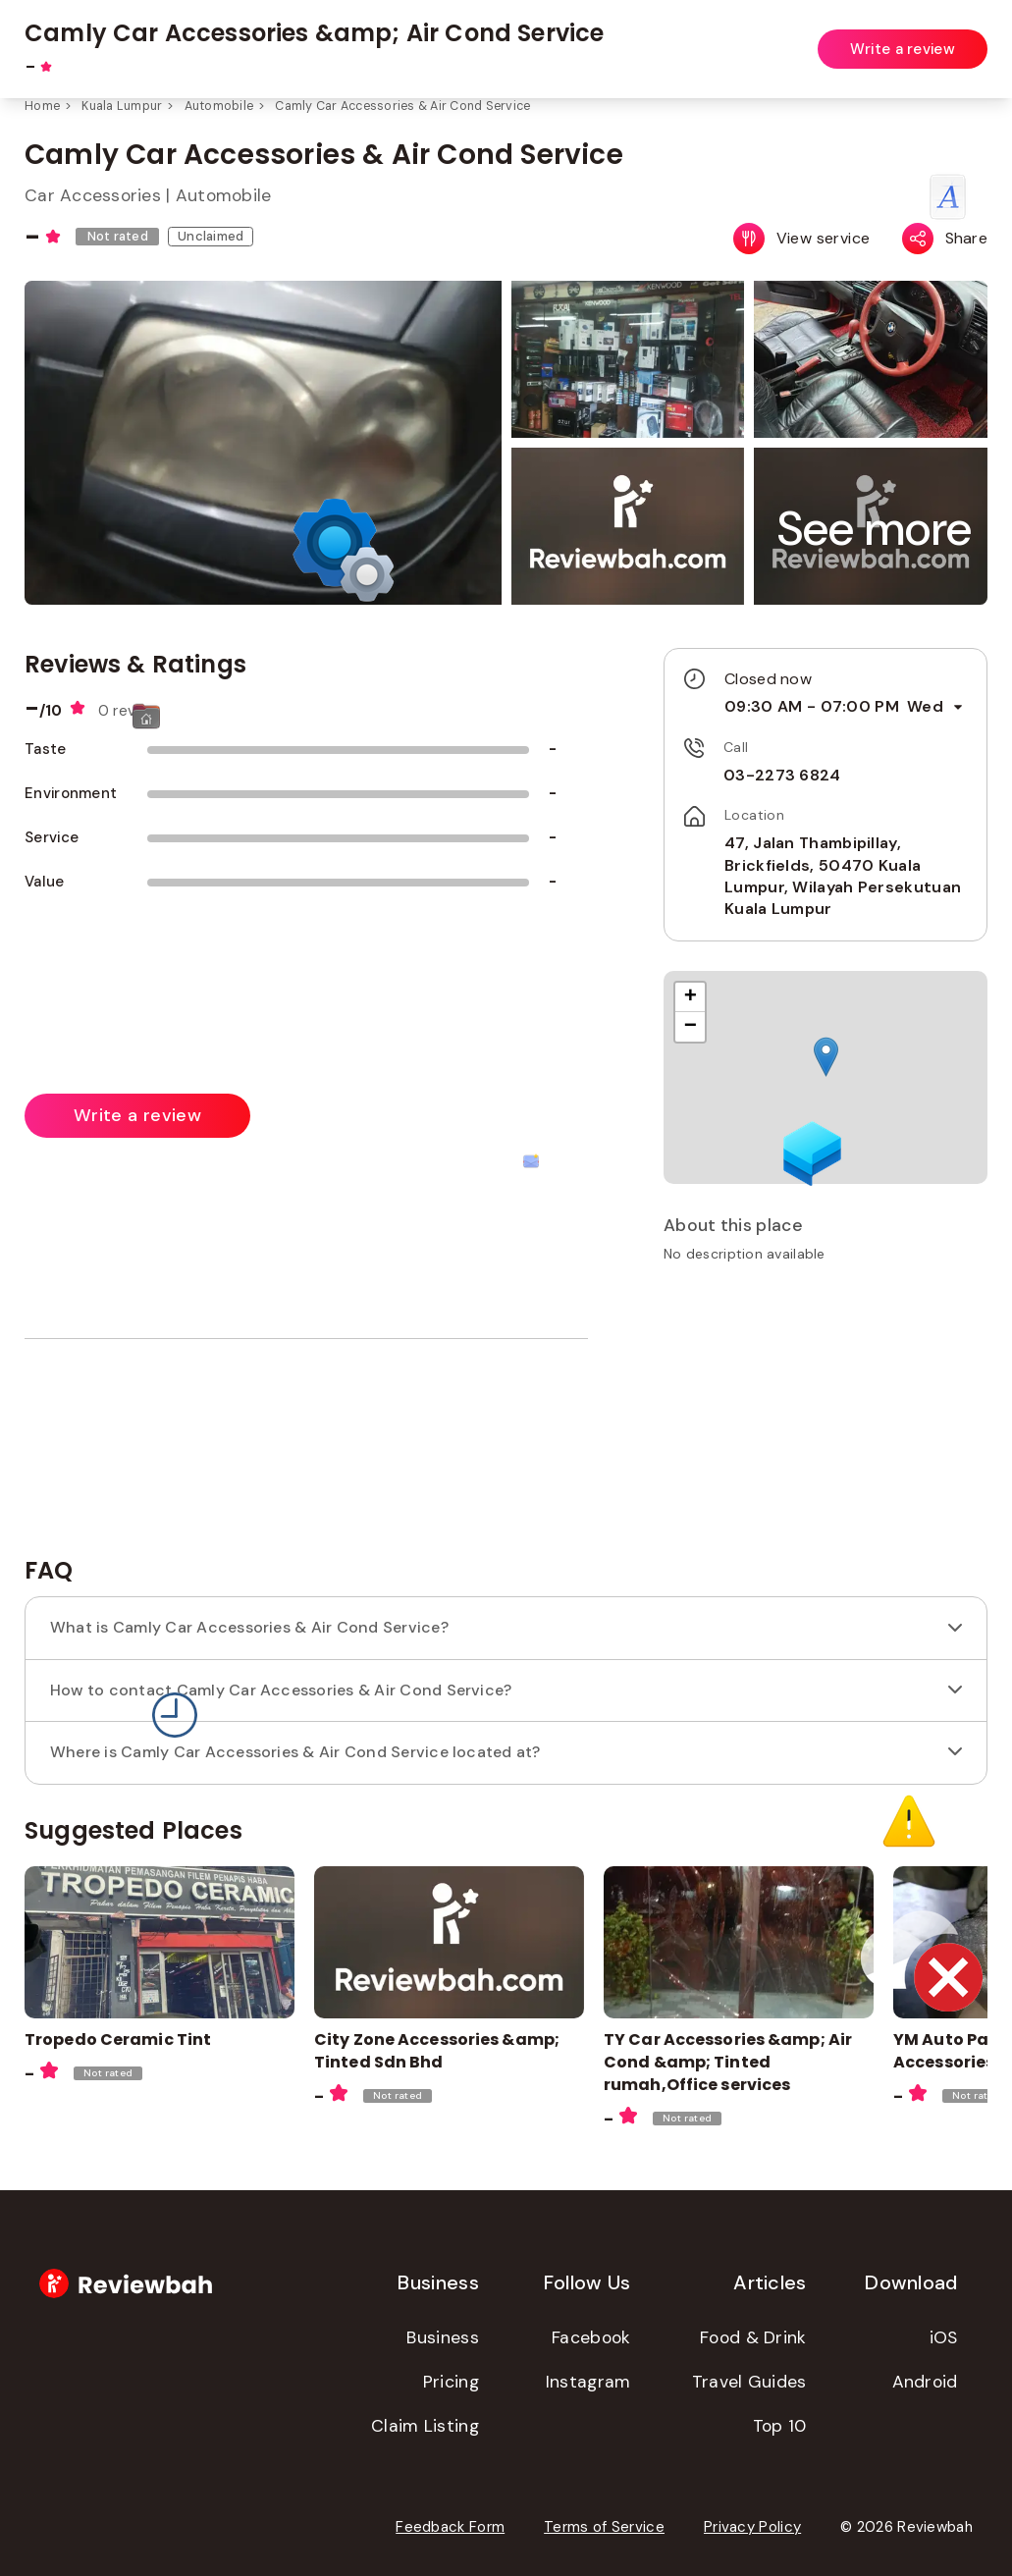  What do you see at coordinates (345, 552) in the screenshot?
I see `open system settings` at bounding box center [345, 552].